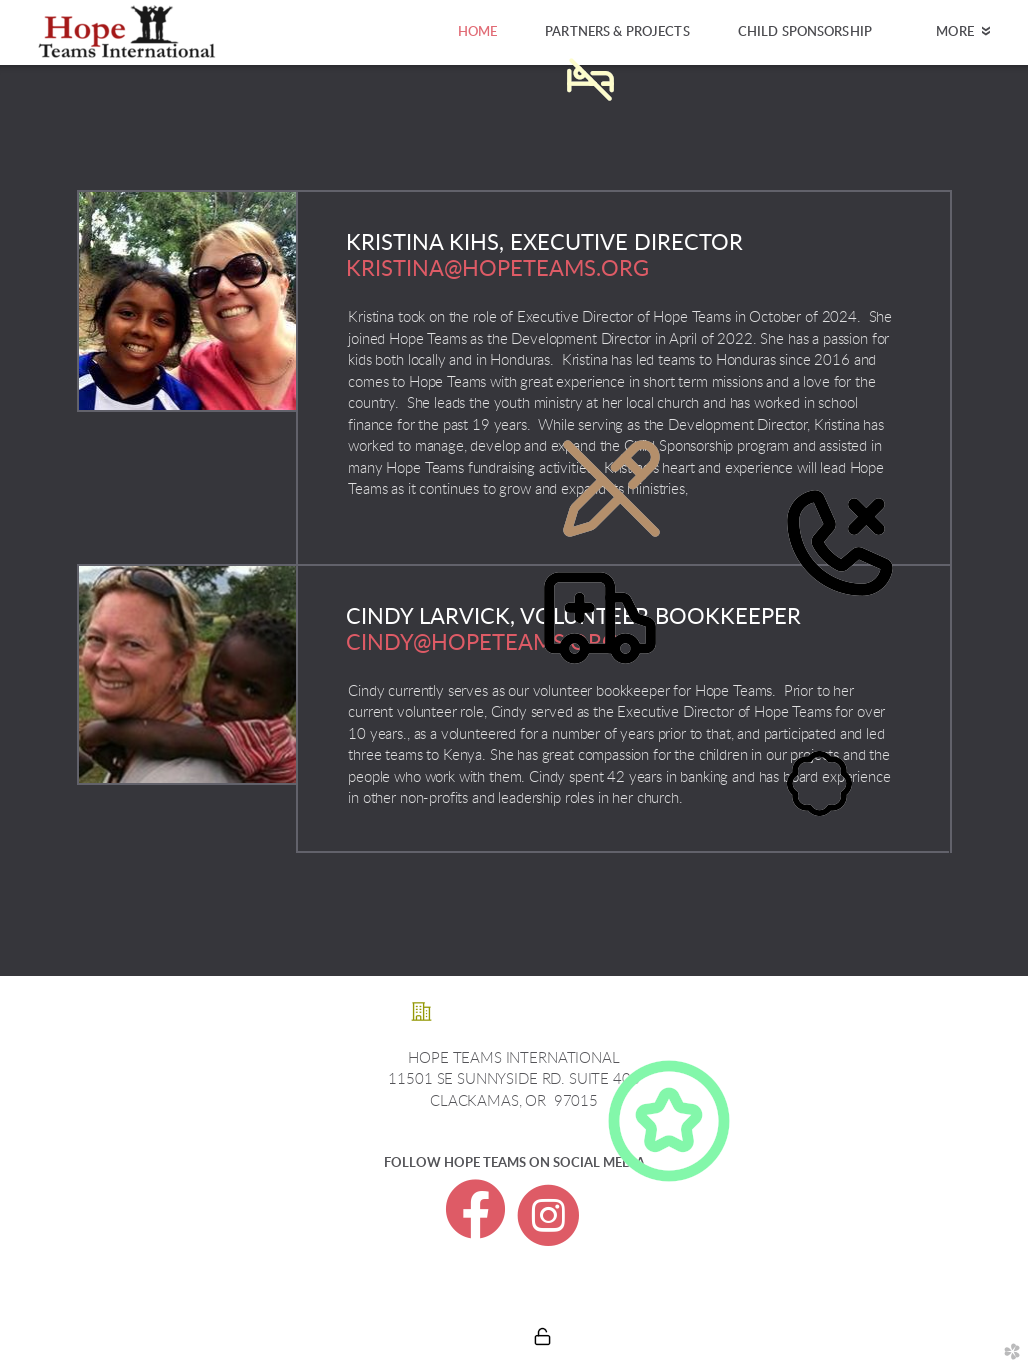 The height and width of the screenshot is (1368, 1028). Describe the element at coordinates (669, 1121) in the screenshot. I see `add to favorites` at that location.